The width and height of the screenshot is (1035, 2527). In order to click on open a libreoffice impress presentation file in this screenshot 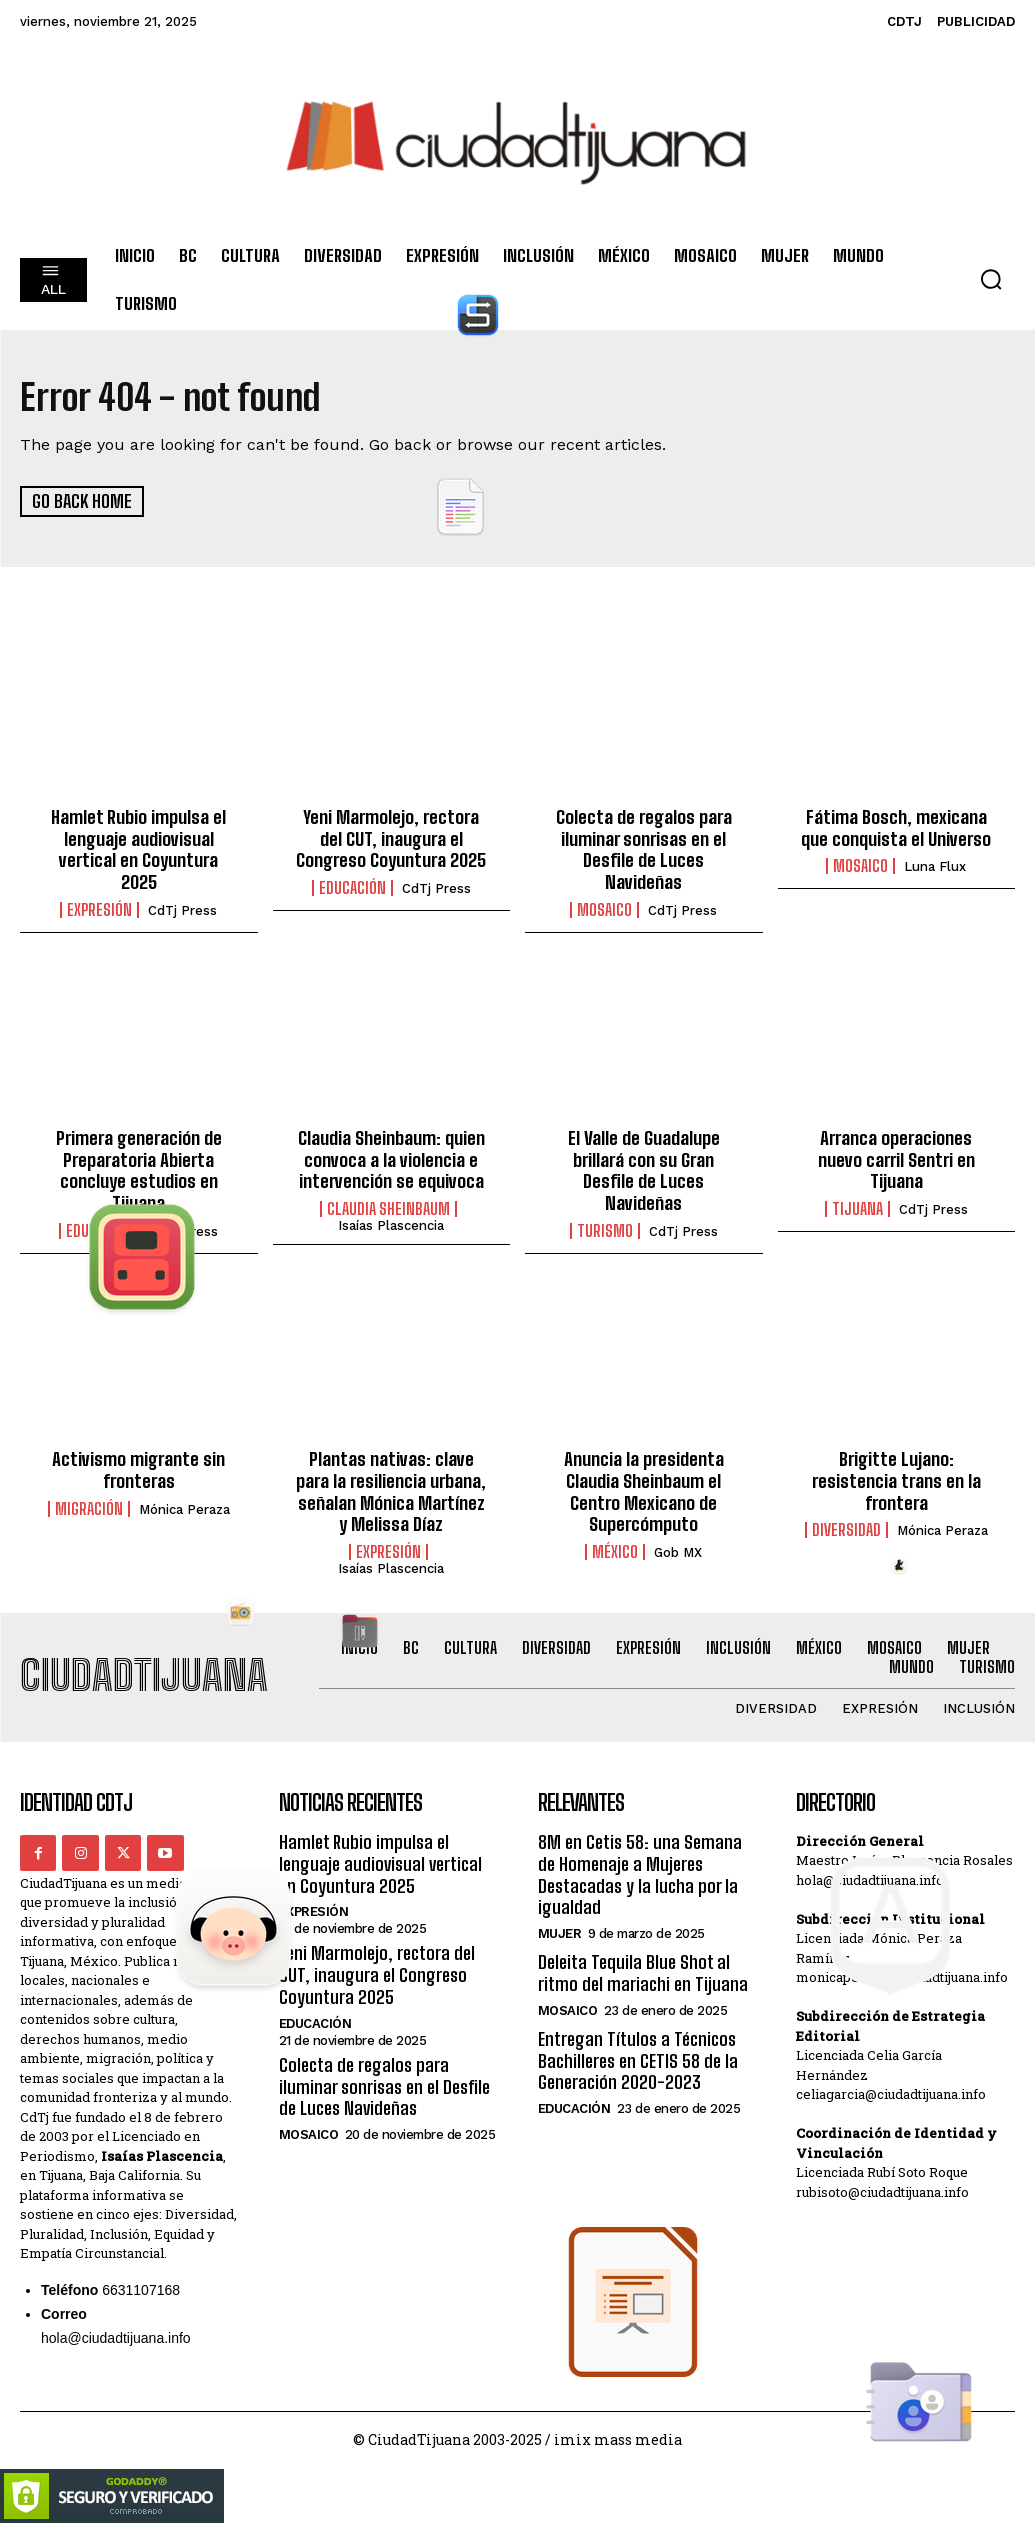, I will do `click(633, 2302)`.